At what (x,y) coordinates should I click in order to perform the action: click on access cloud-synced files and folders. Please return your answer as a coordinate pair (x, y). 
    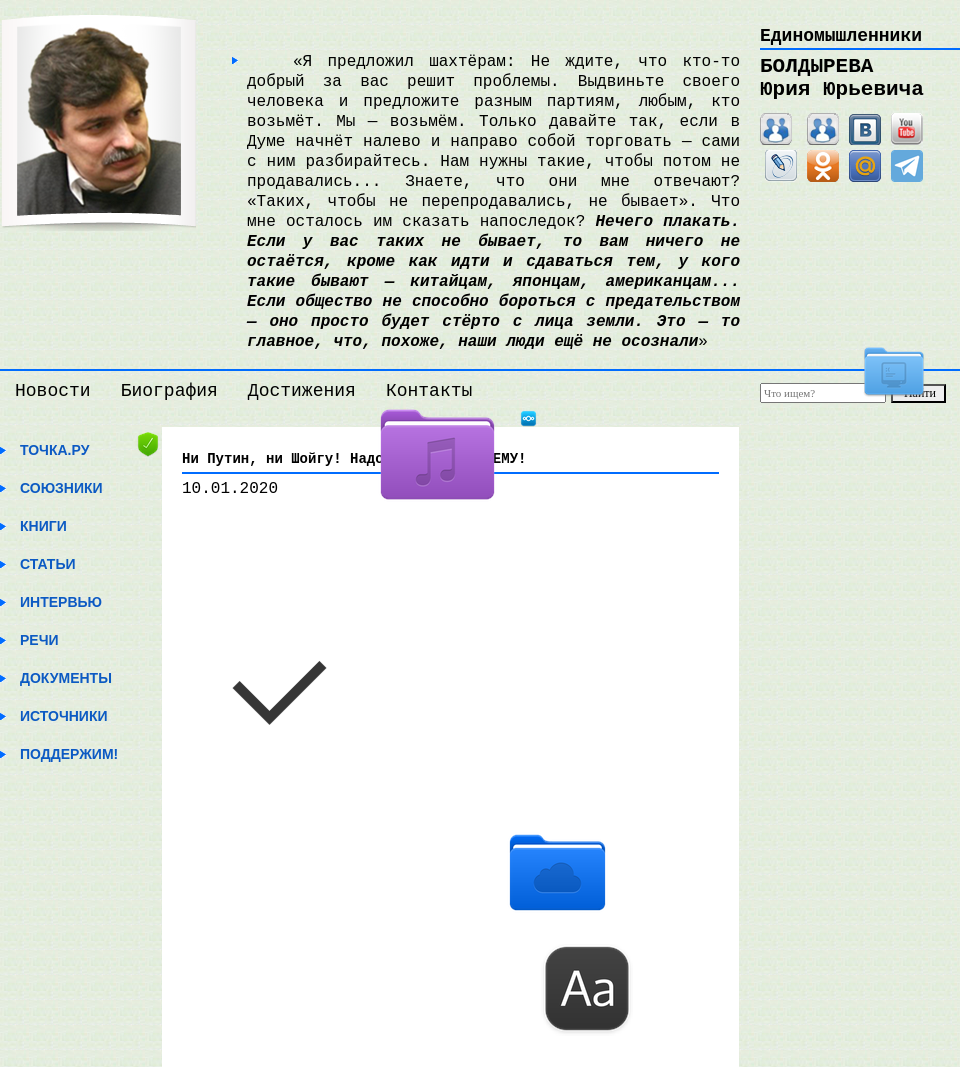
    Looking at the image, I should click on (557, 872).